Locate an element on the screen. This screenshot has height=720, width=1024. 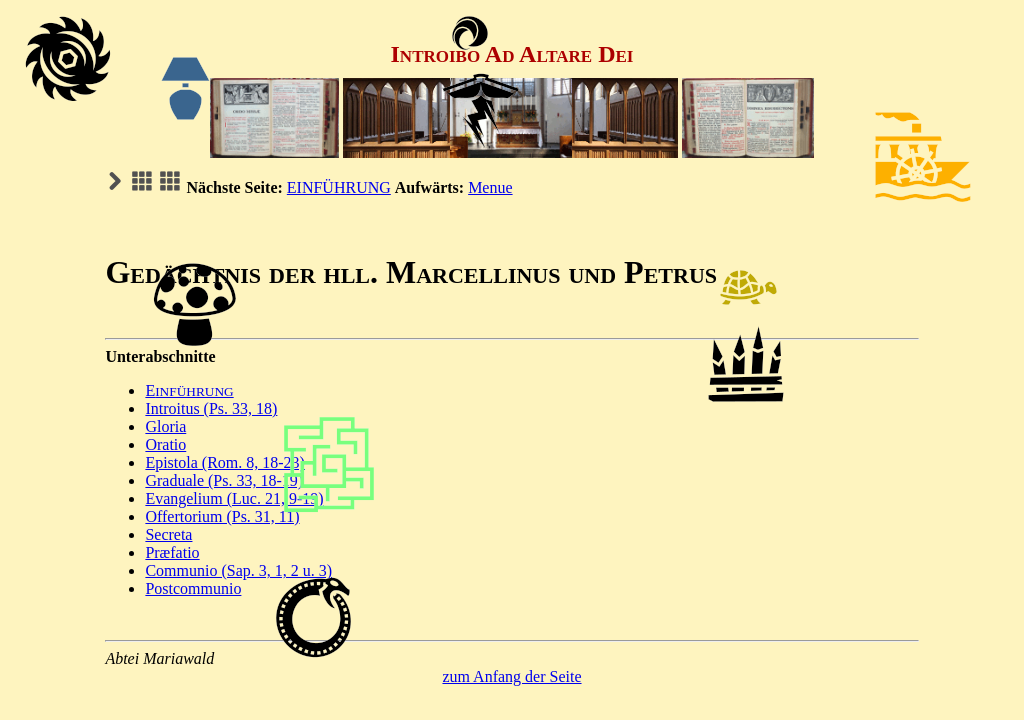
power-up or bonus item in a game is located at coordinates (195, 304).